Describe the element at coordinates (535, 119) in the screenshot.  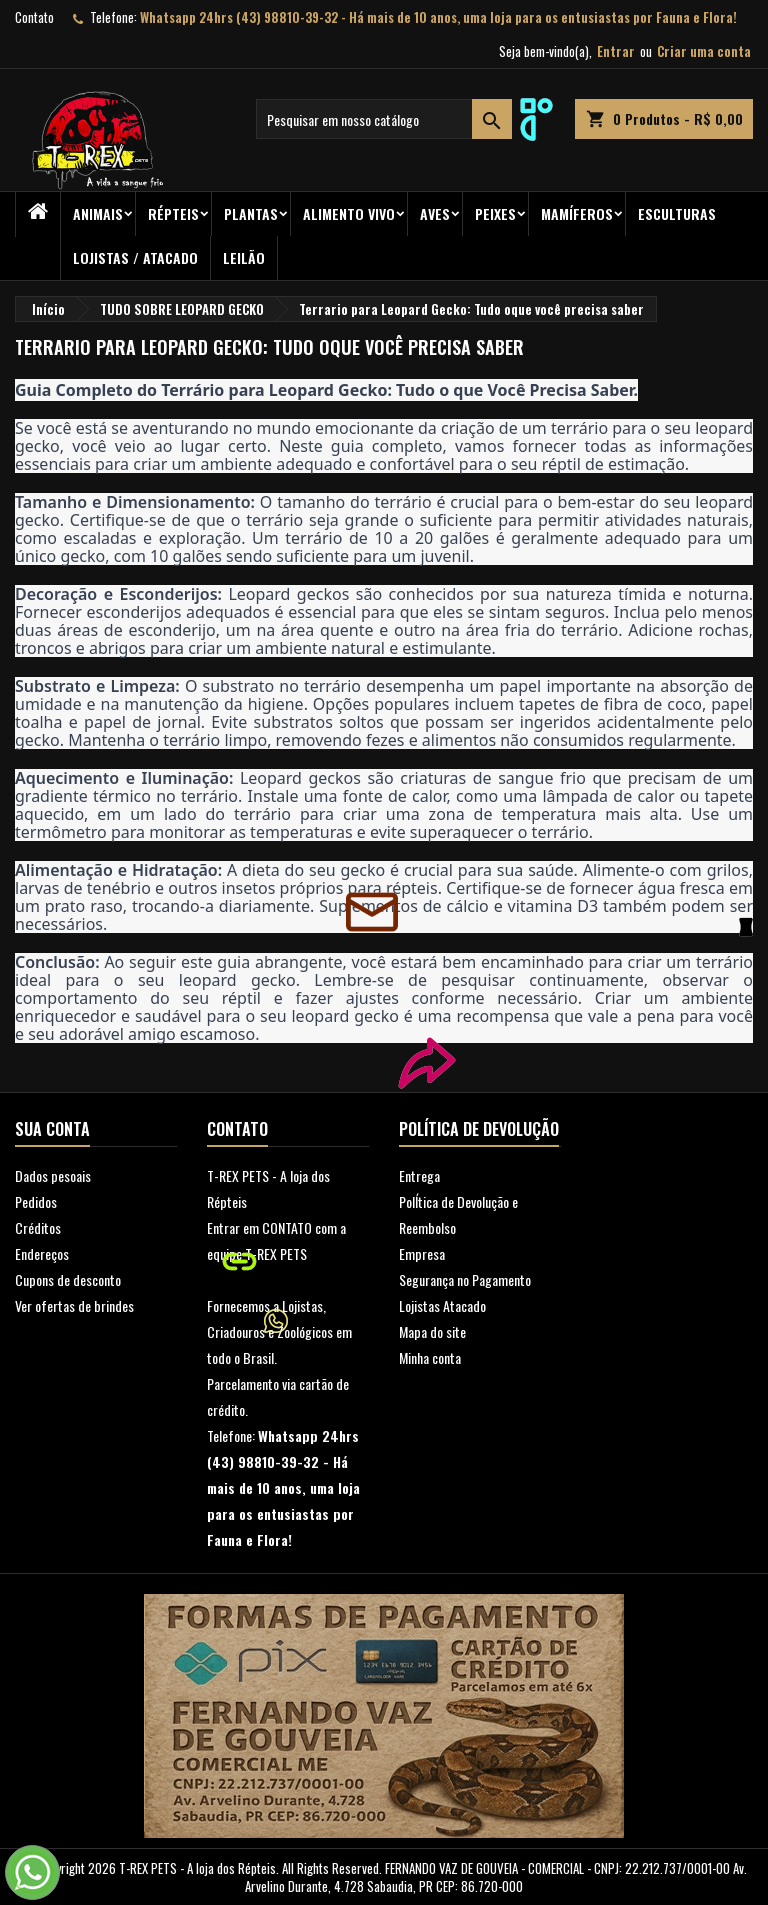
I see `radix ui component library logo` at that location.